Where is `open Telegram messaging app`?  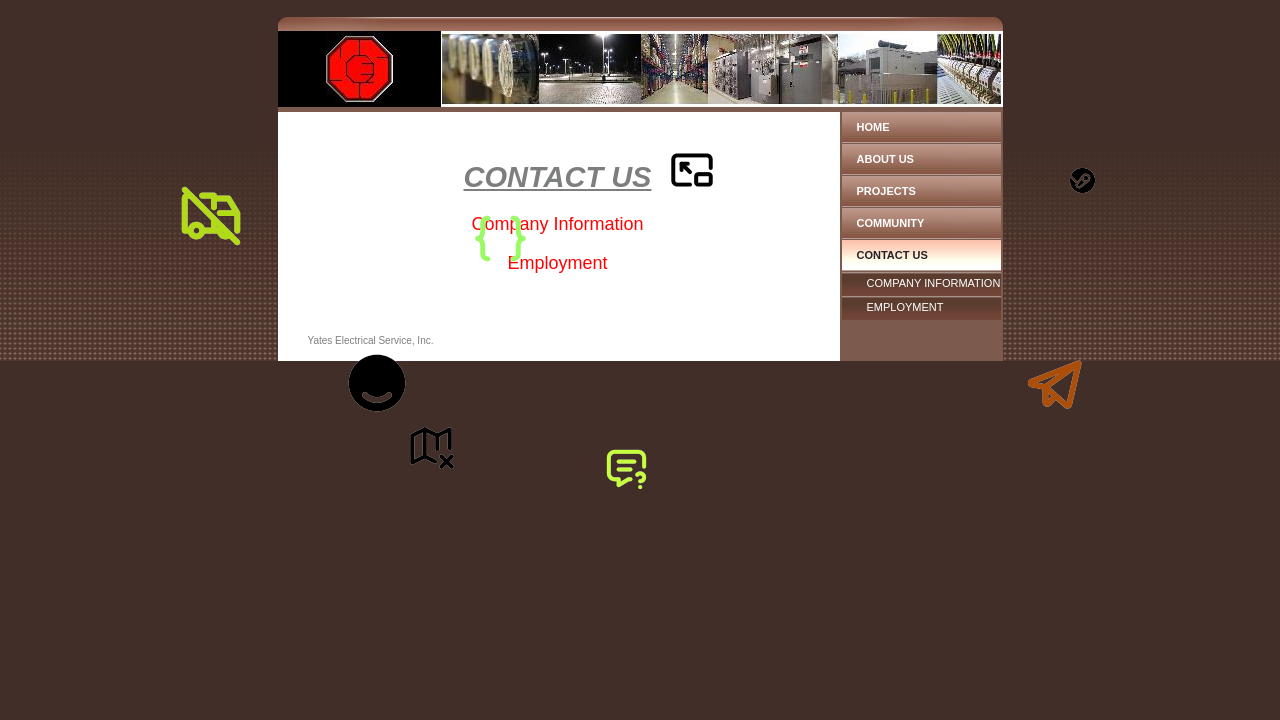
open Telegram messaging app is located at coordinates (1056, 385).